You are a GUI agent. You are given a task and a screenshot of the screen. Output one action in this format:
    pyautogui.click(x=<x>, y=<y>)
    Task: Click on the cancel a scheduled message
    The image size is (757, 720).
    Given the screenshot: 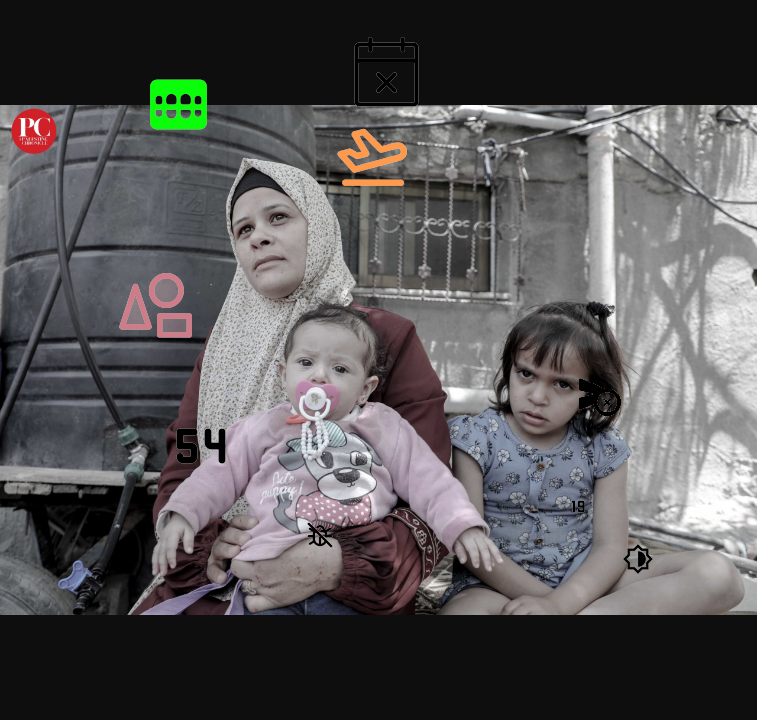 What is the action you would take?
    pyautogui.click(x=599, y=394)
    